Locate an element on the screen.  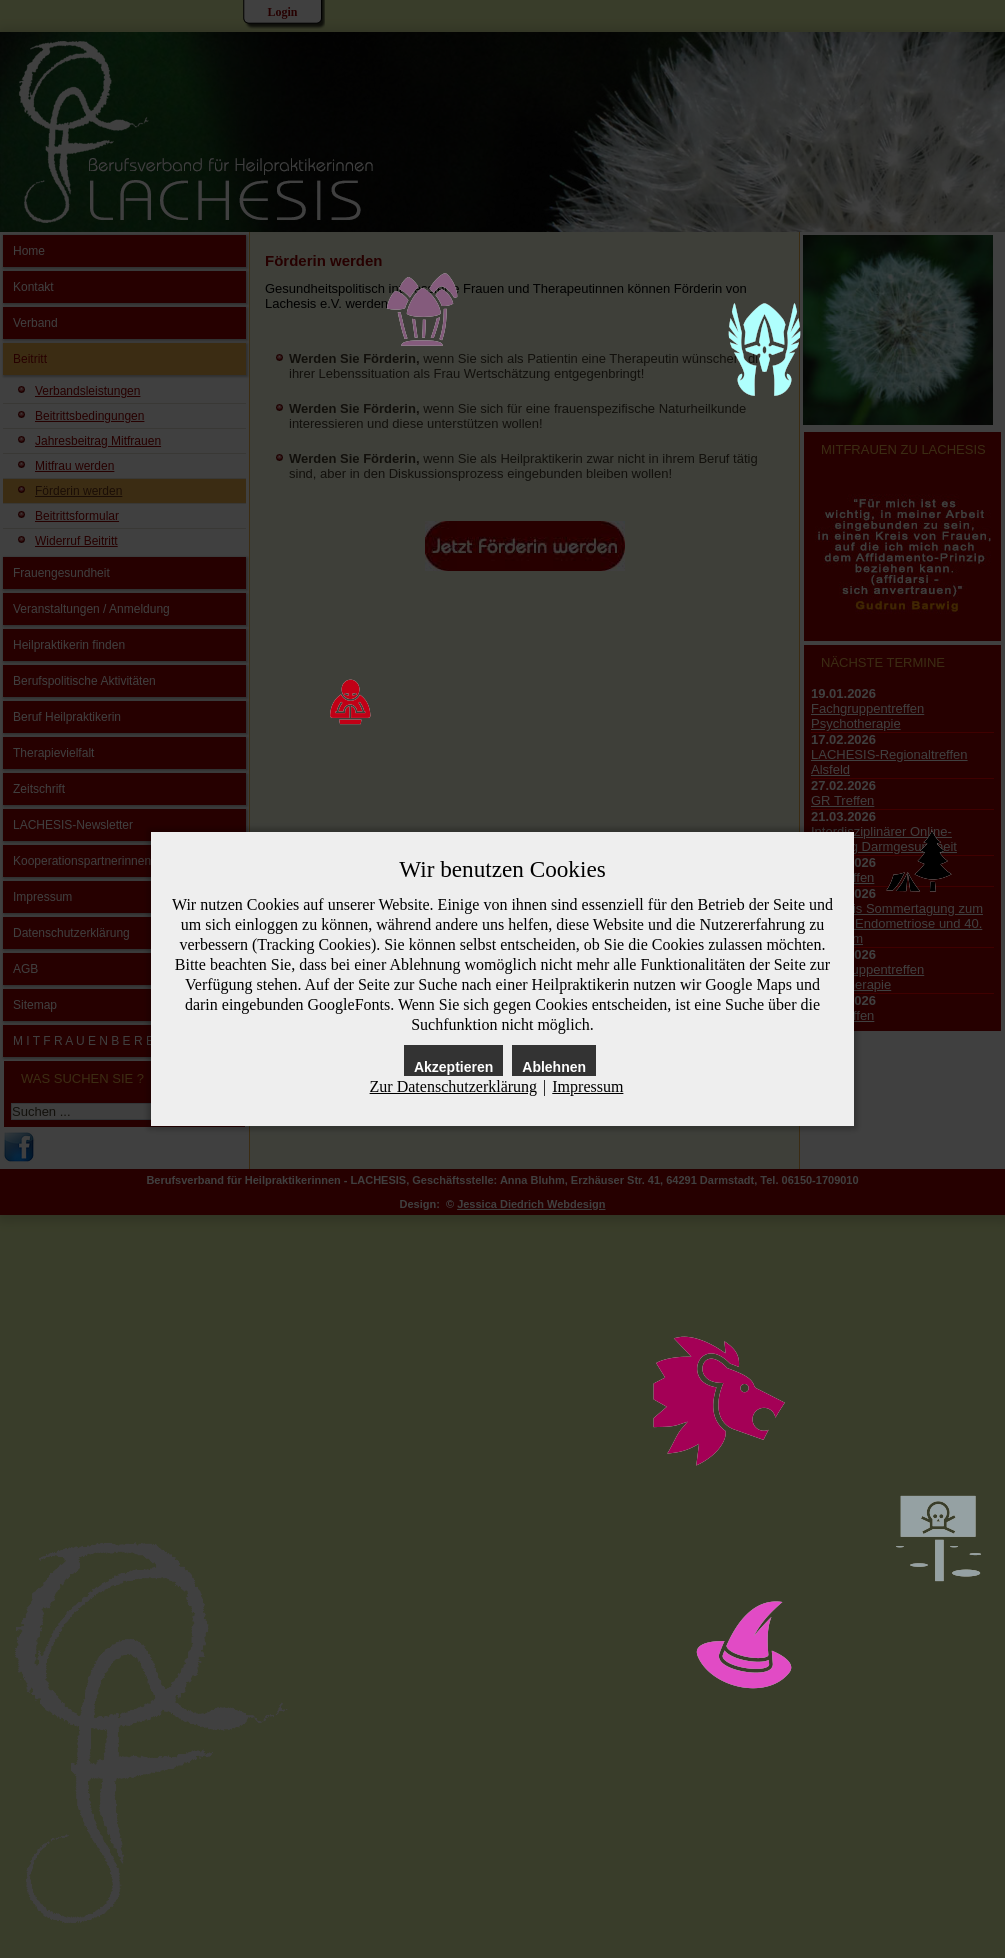
select elf or elven character class is located at coordinates (764, 349).